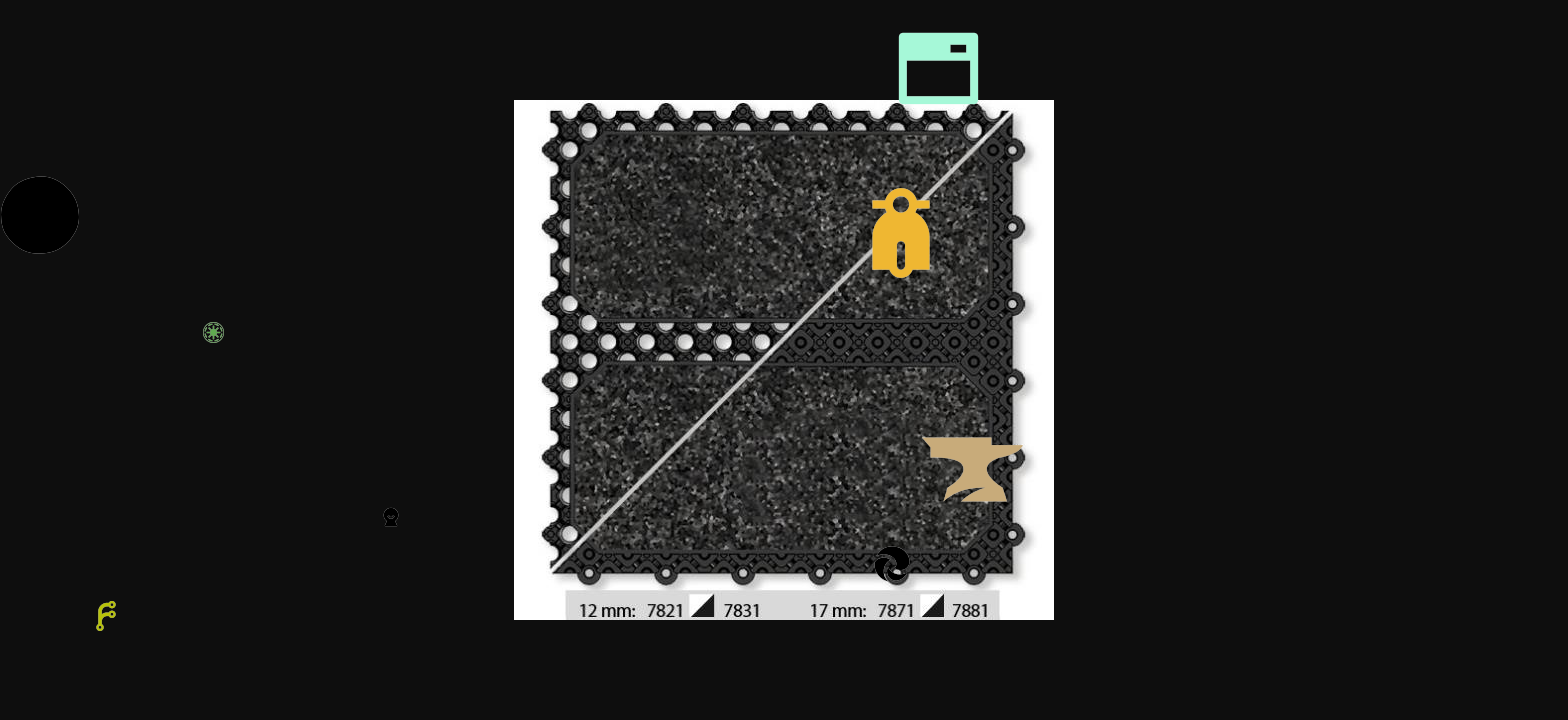 The width and height of the screenshot is (1568, 720). I want to click on view user profile, so click(391, 517).